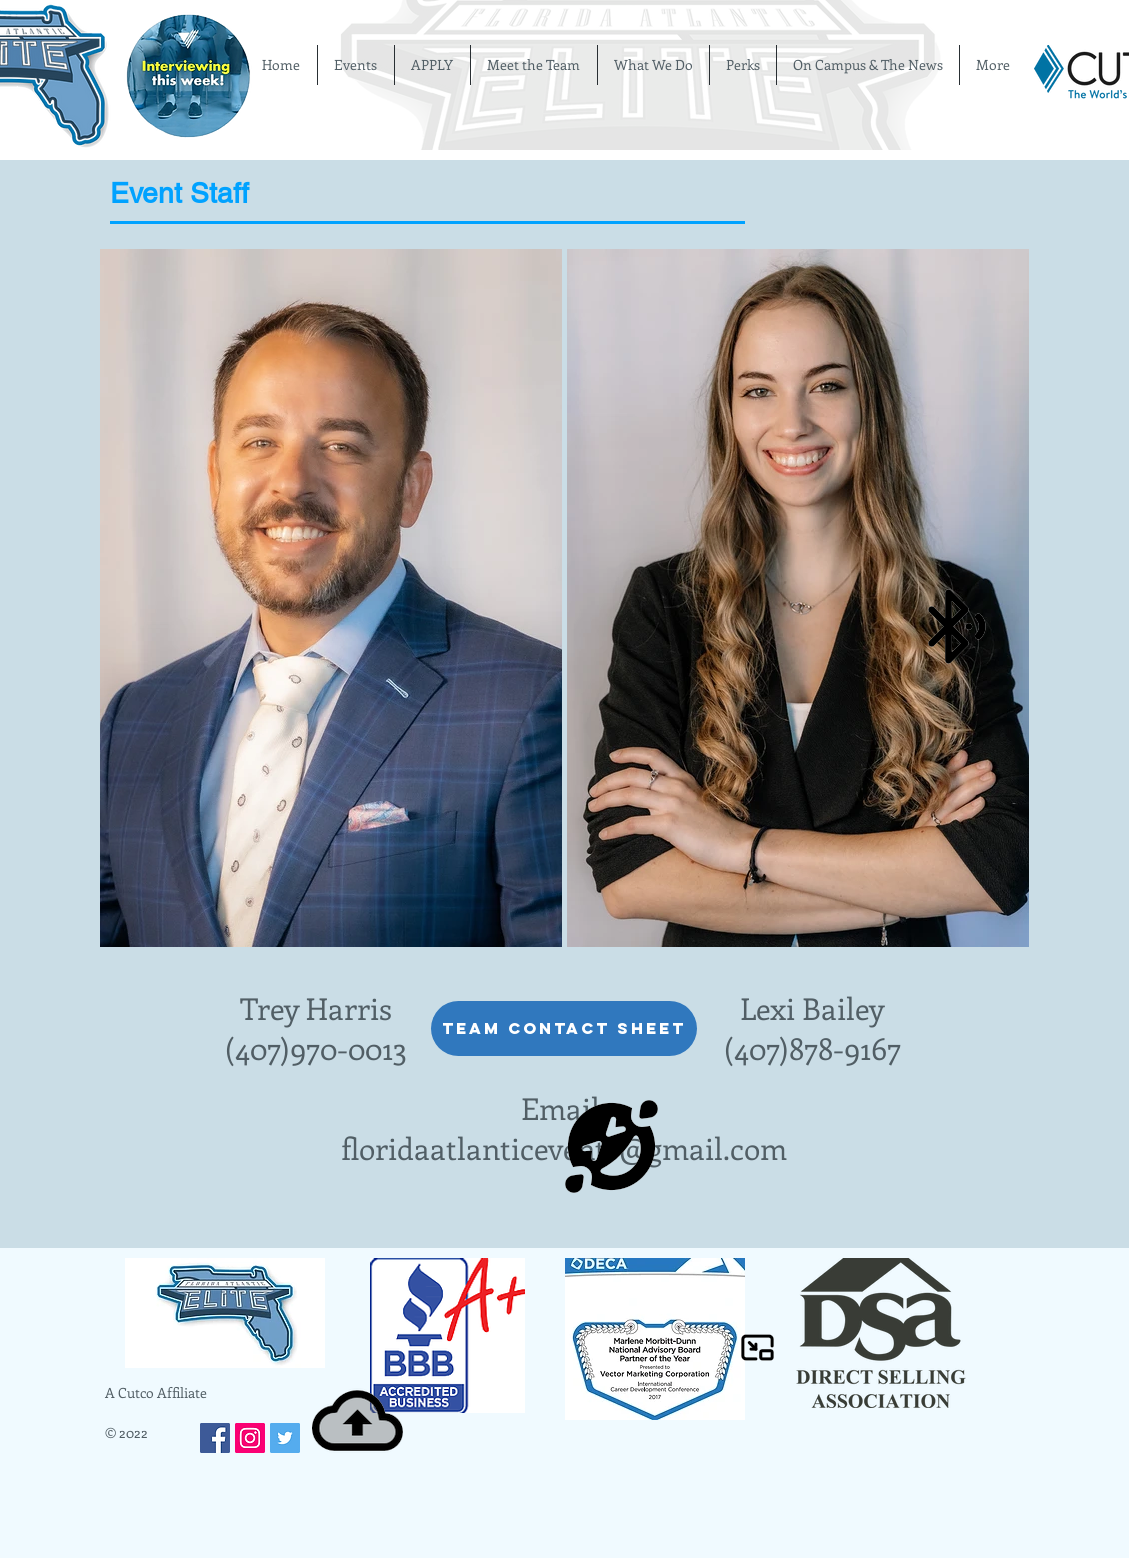 This screenshot has height=1558, width=1129. Describe the element at coordinates (757, 1347) in the screenshot. I see `enable picture-in-picture mode` at that location.